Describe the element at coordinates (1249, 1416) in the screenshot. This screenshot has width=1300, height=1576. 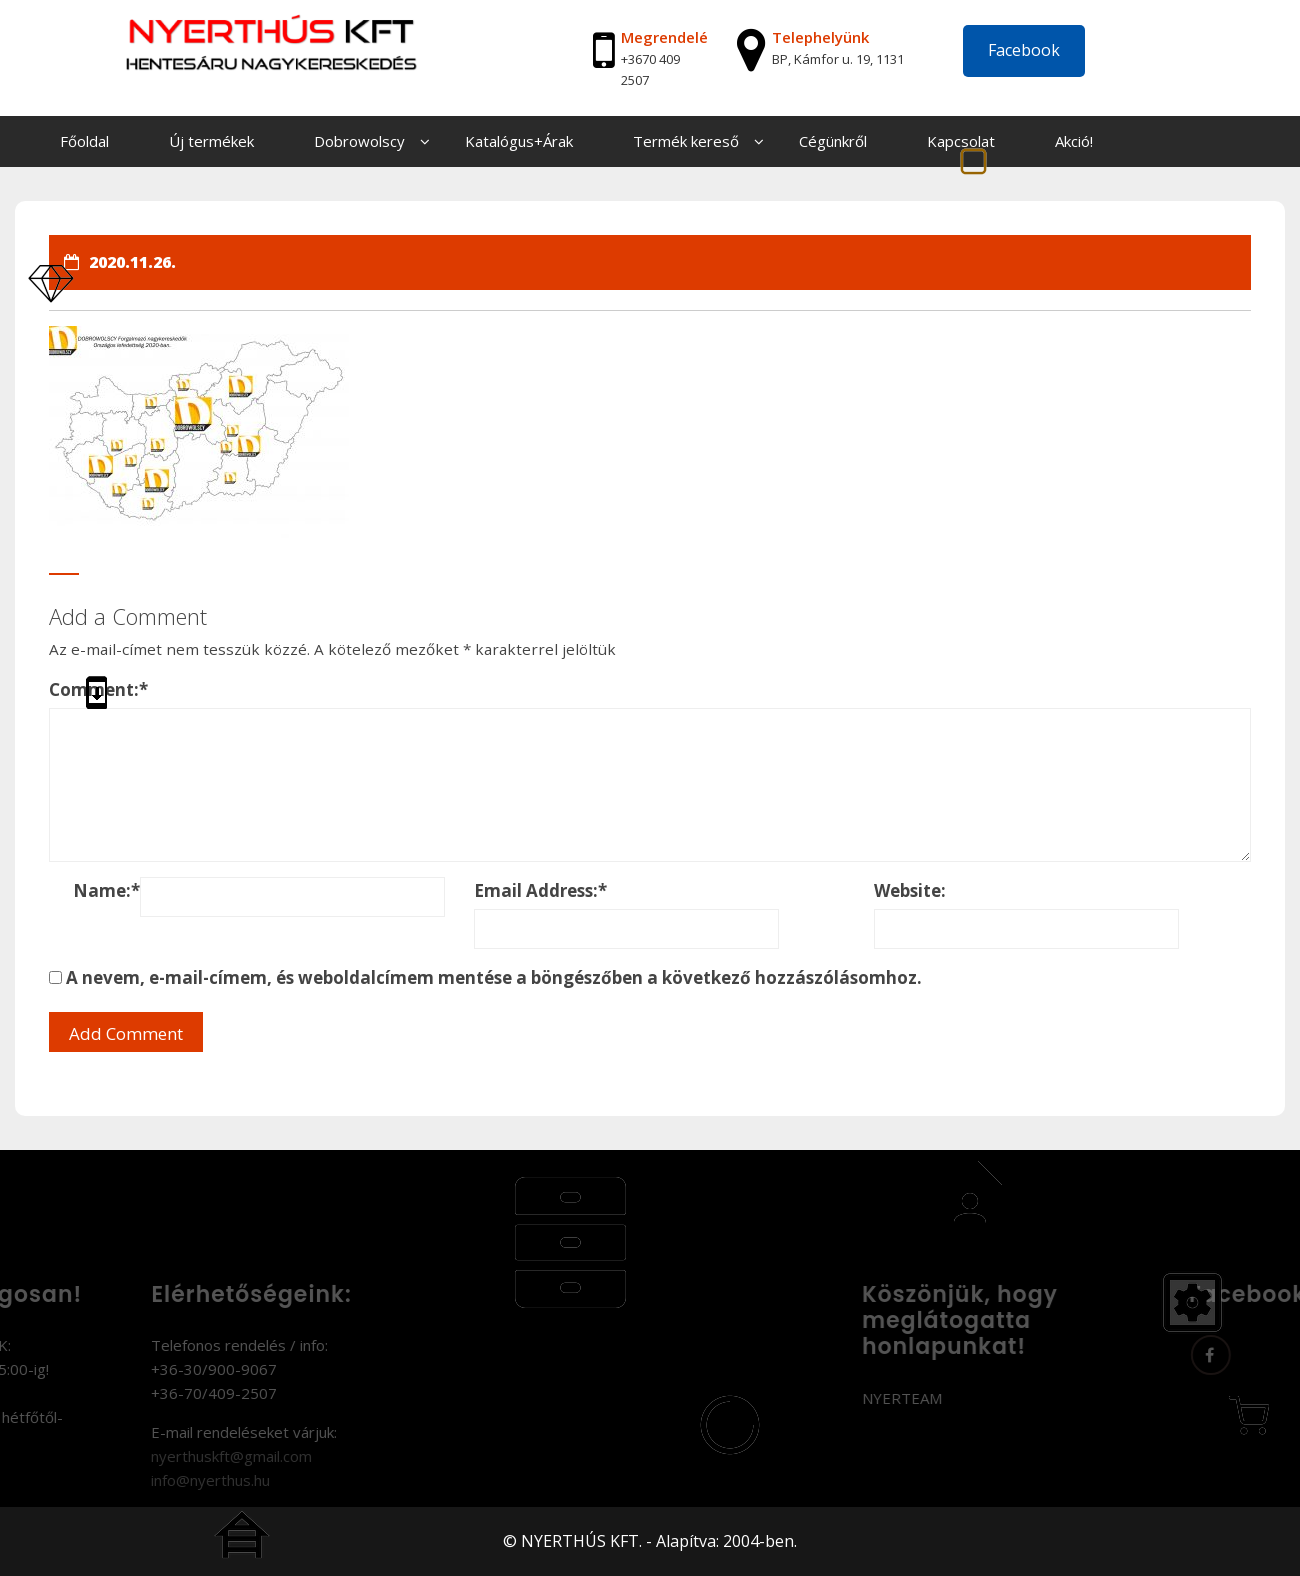
I see `view your shopping cart` at that location.